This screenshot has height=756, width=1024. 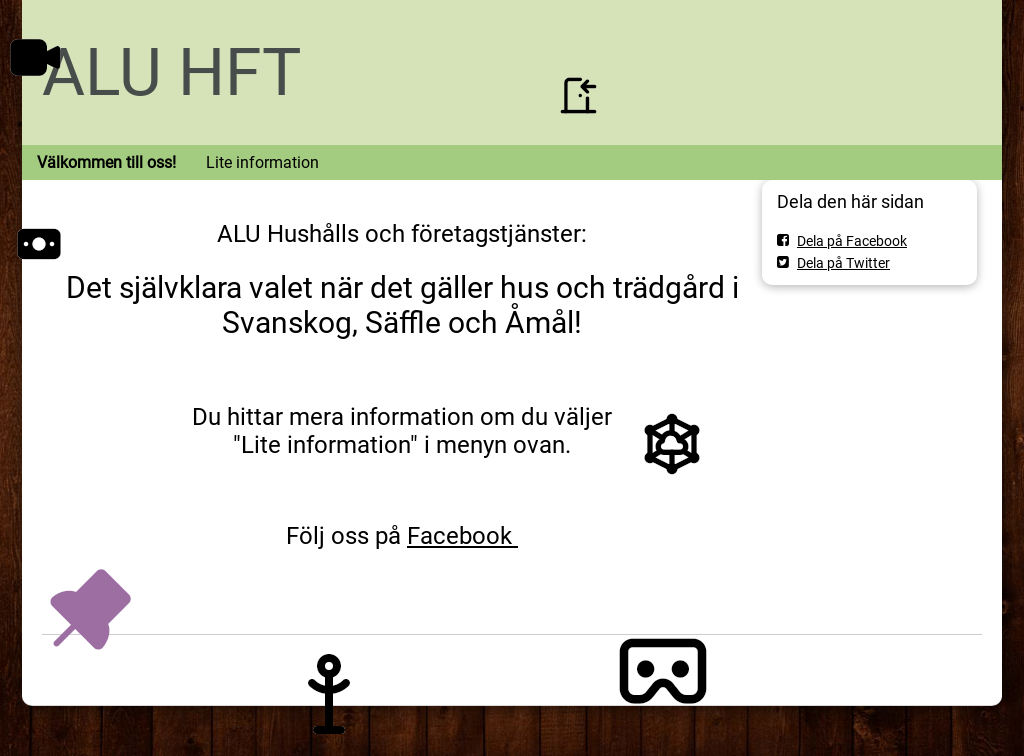 What do you see at coordinates (36, 57) in the screenshot?
I see `start a video call` at bounding box center [36, 57].